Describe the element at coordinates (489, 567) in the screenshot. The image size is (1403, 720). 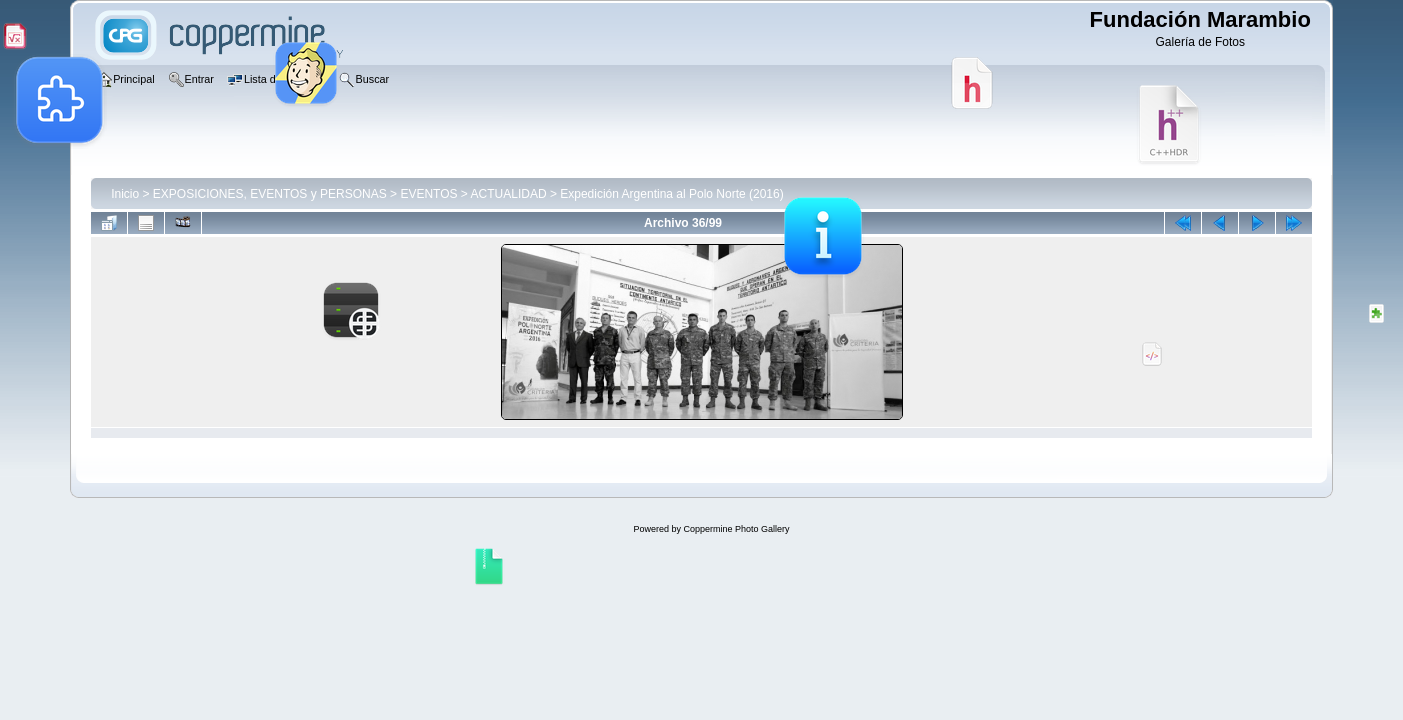
I see `compressed archive file (.tar.xz format)` at that location.